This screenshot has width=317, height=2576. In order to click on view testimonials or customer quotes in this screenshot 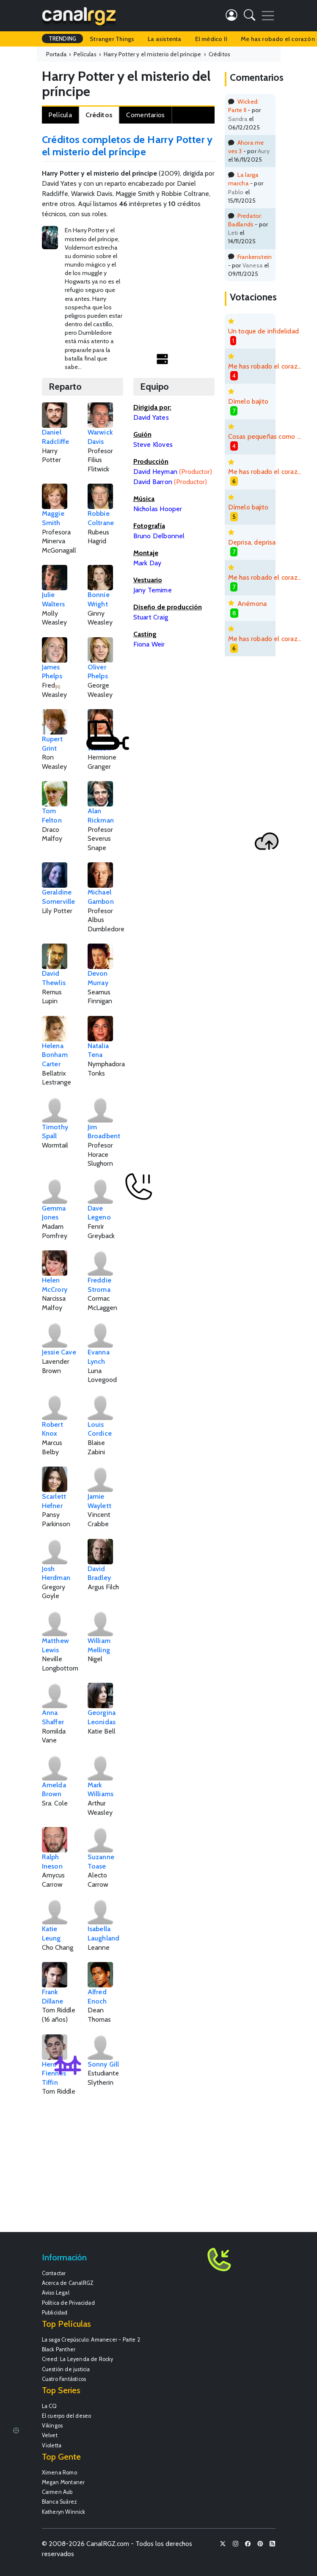, I will do `click(57, 687)`.